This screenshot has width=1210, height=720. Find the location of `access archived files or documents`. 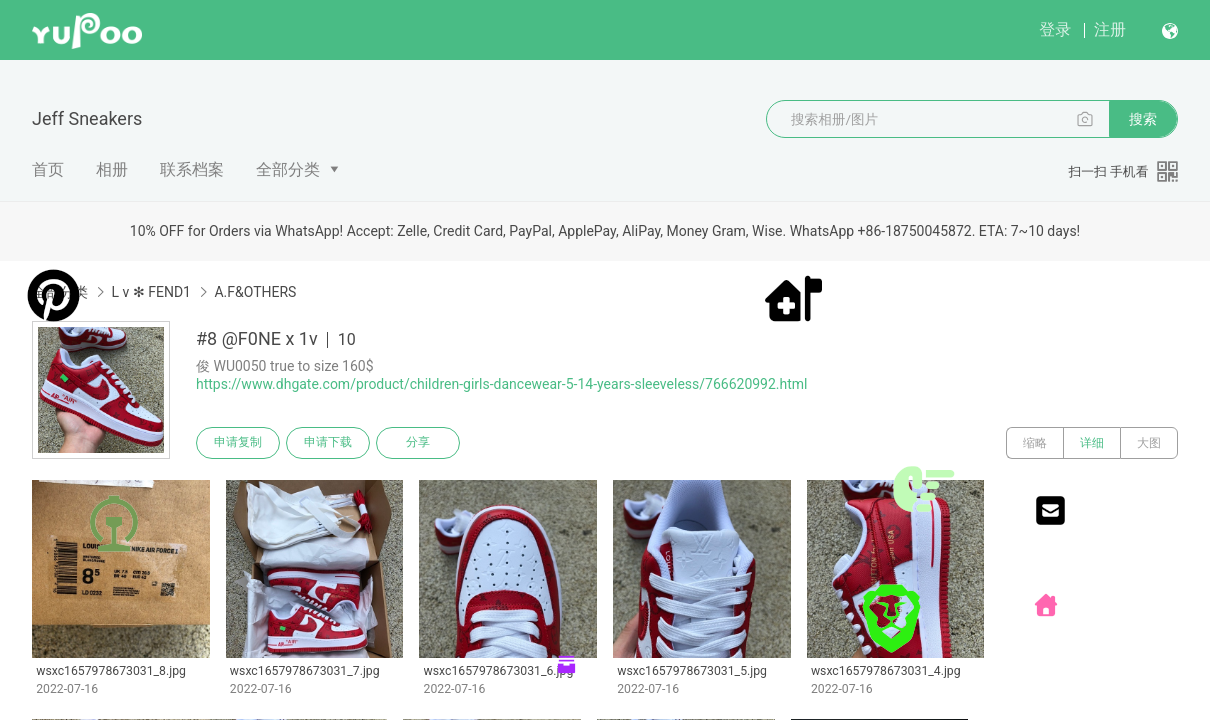

access archived files or documents is located at coordinates (566, 664).